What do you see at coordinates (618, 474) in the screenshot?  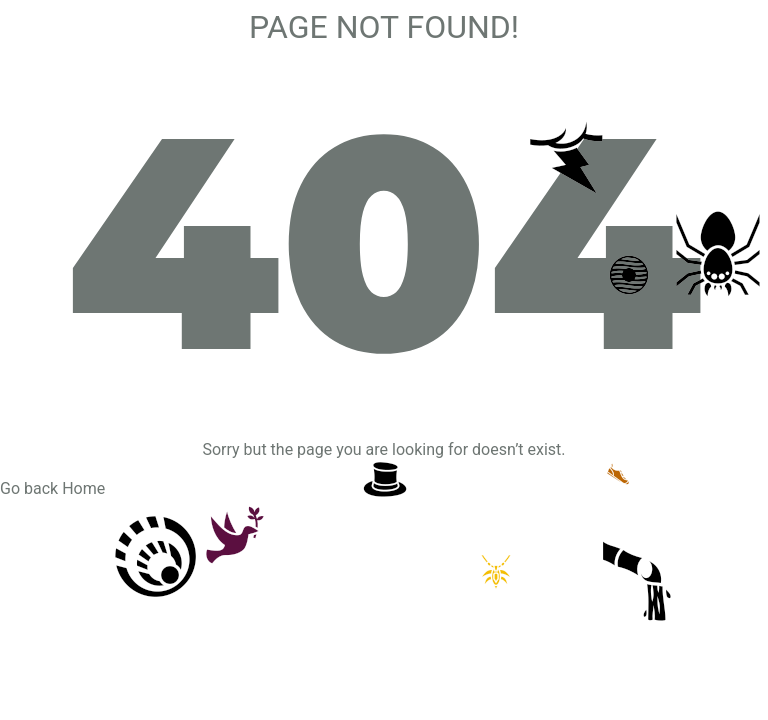 I see `access running or fitness tracking features` at bounding box center [618, 474].